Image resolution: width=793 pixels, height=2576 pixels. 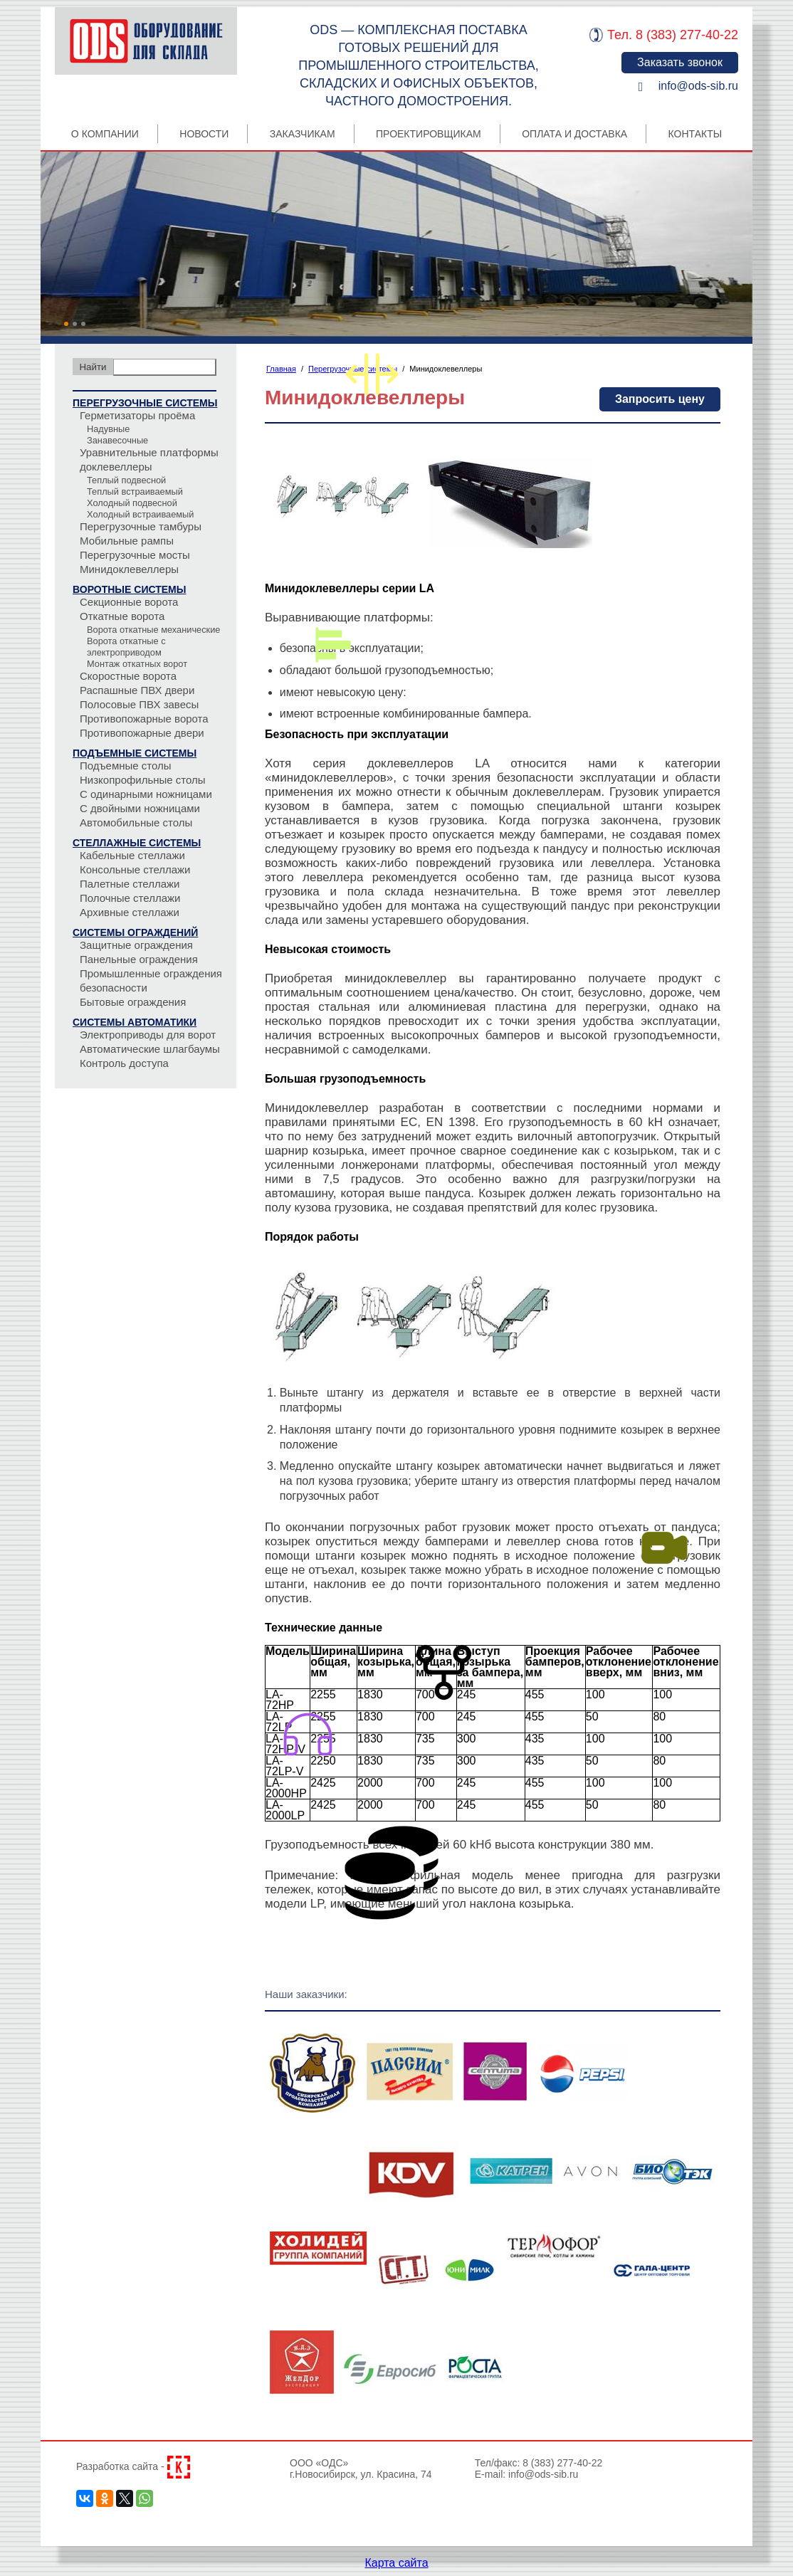 What do you see at coordinates (392, 1873) in the screenshot?
I see `view your coin balance or currency` at bounding box center [392, 1873].